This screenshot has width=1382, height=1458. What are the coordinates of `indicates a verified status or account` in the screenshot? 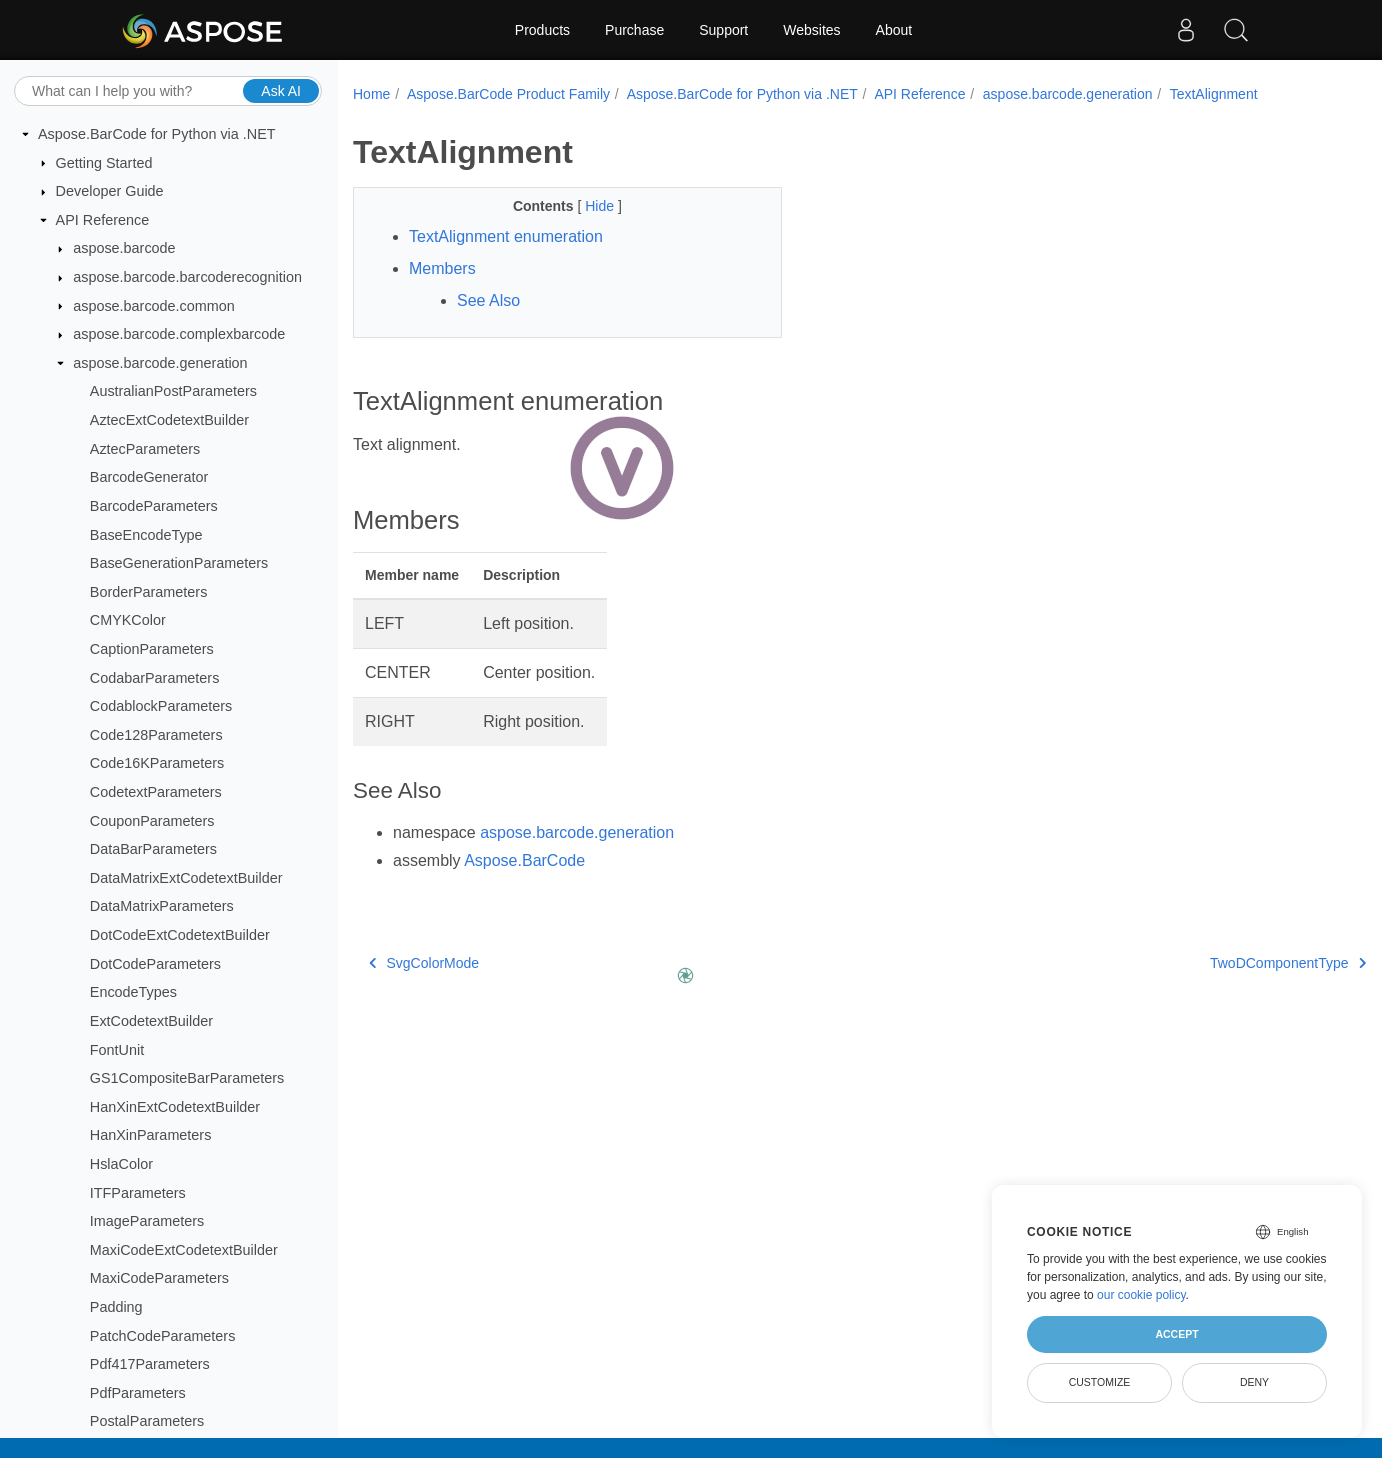 It's located at (622, 468).